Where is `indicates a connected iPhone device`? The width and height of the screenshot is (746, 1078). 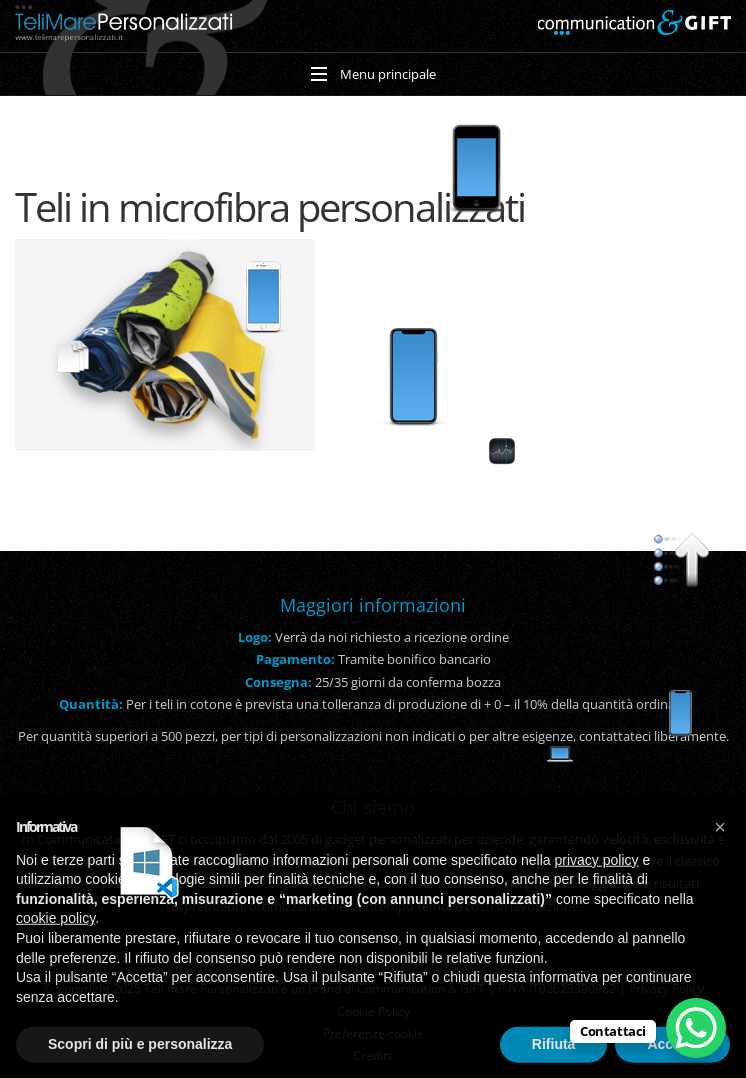 indicates a connected iPhone device is located at coordinates (263, 297).